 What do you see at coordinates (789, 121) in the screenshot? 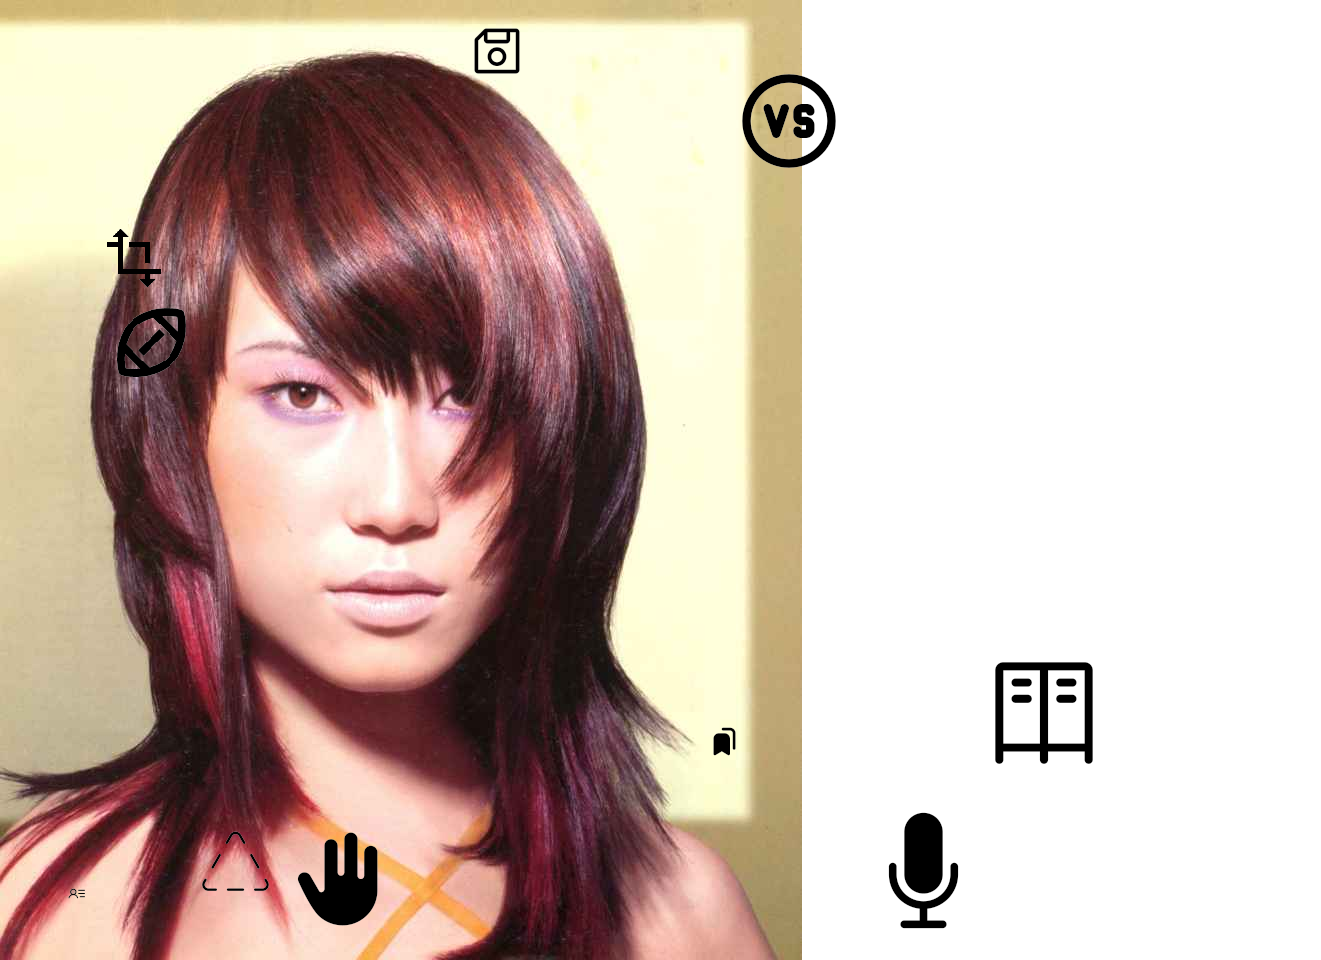
I see `indicates a versus or comparison mode` at bounding box center [789, 121].